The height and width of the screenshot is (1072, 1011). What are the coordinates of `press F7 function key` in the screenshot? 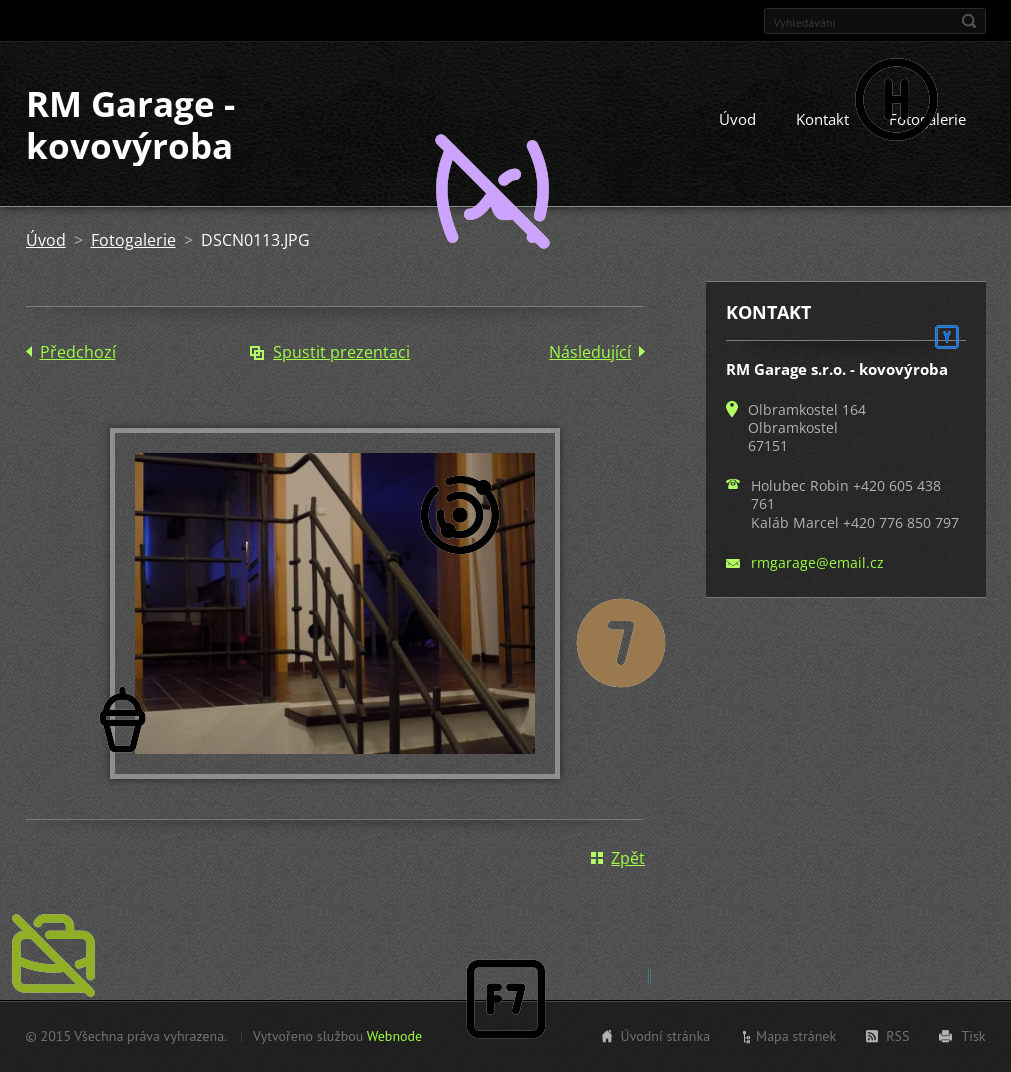 It's located at (506, 999).